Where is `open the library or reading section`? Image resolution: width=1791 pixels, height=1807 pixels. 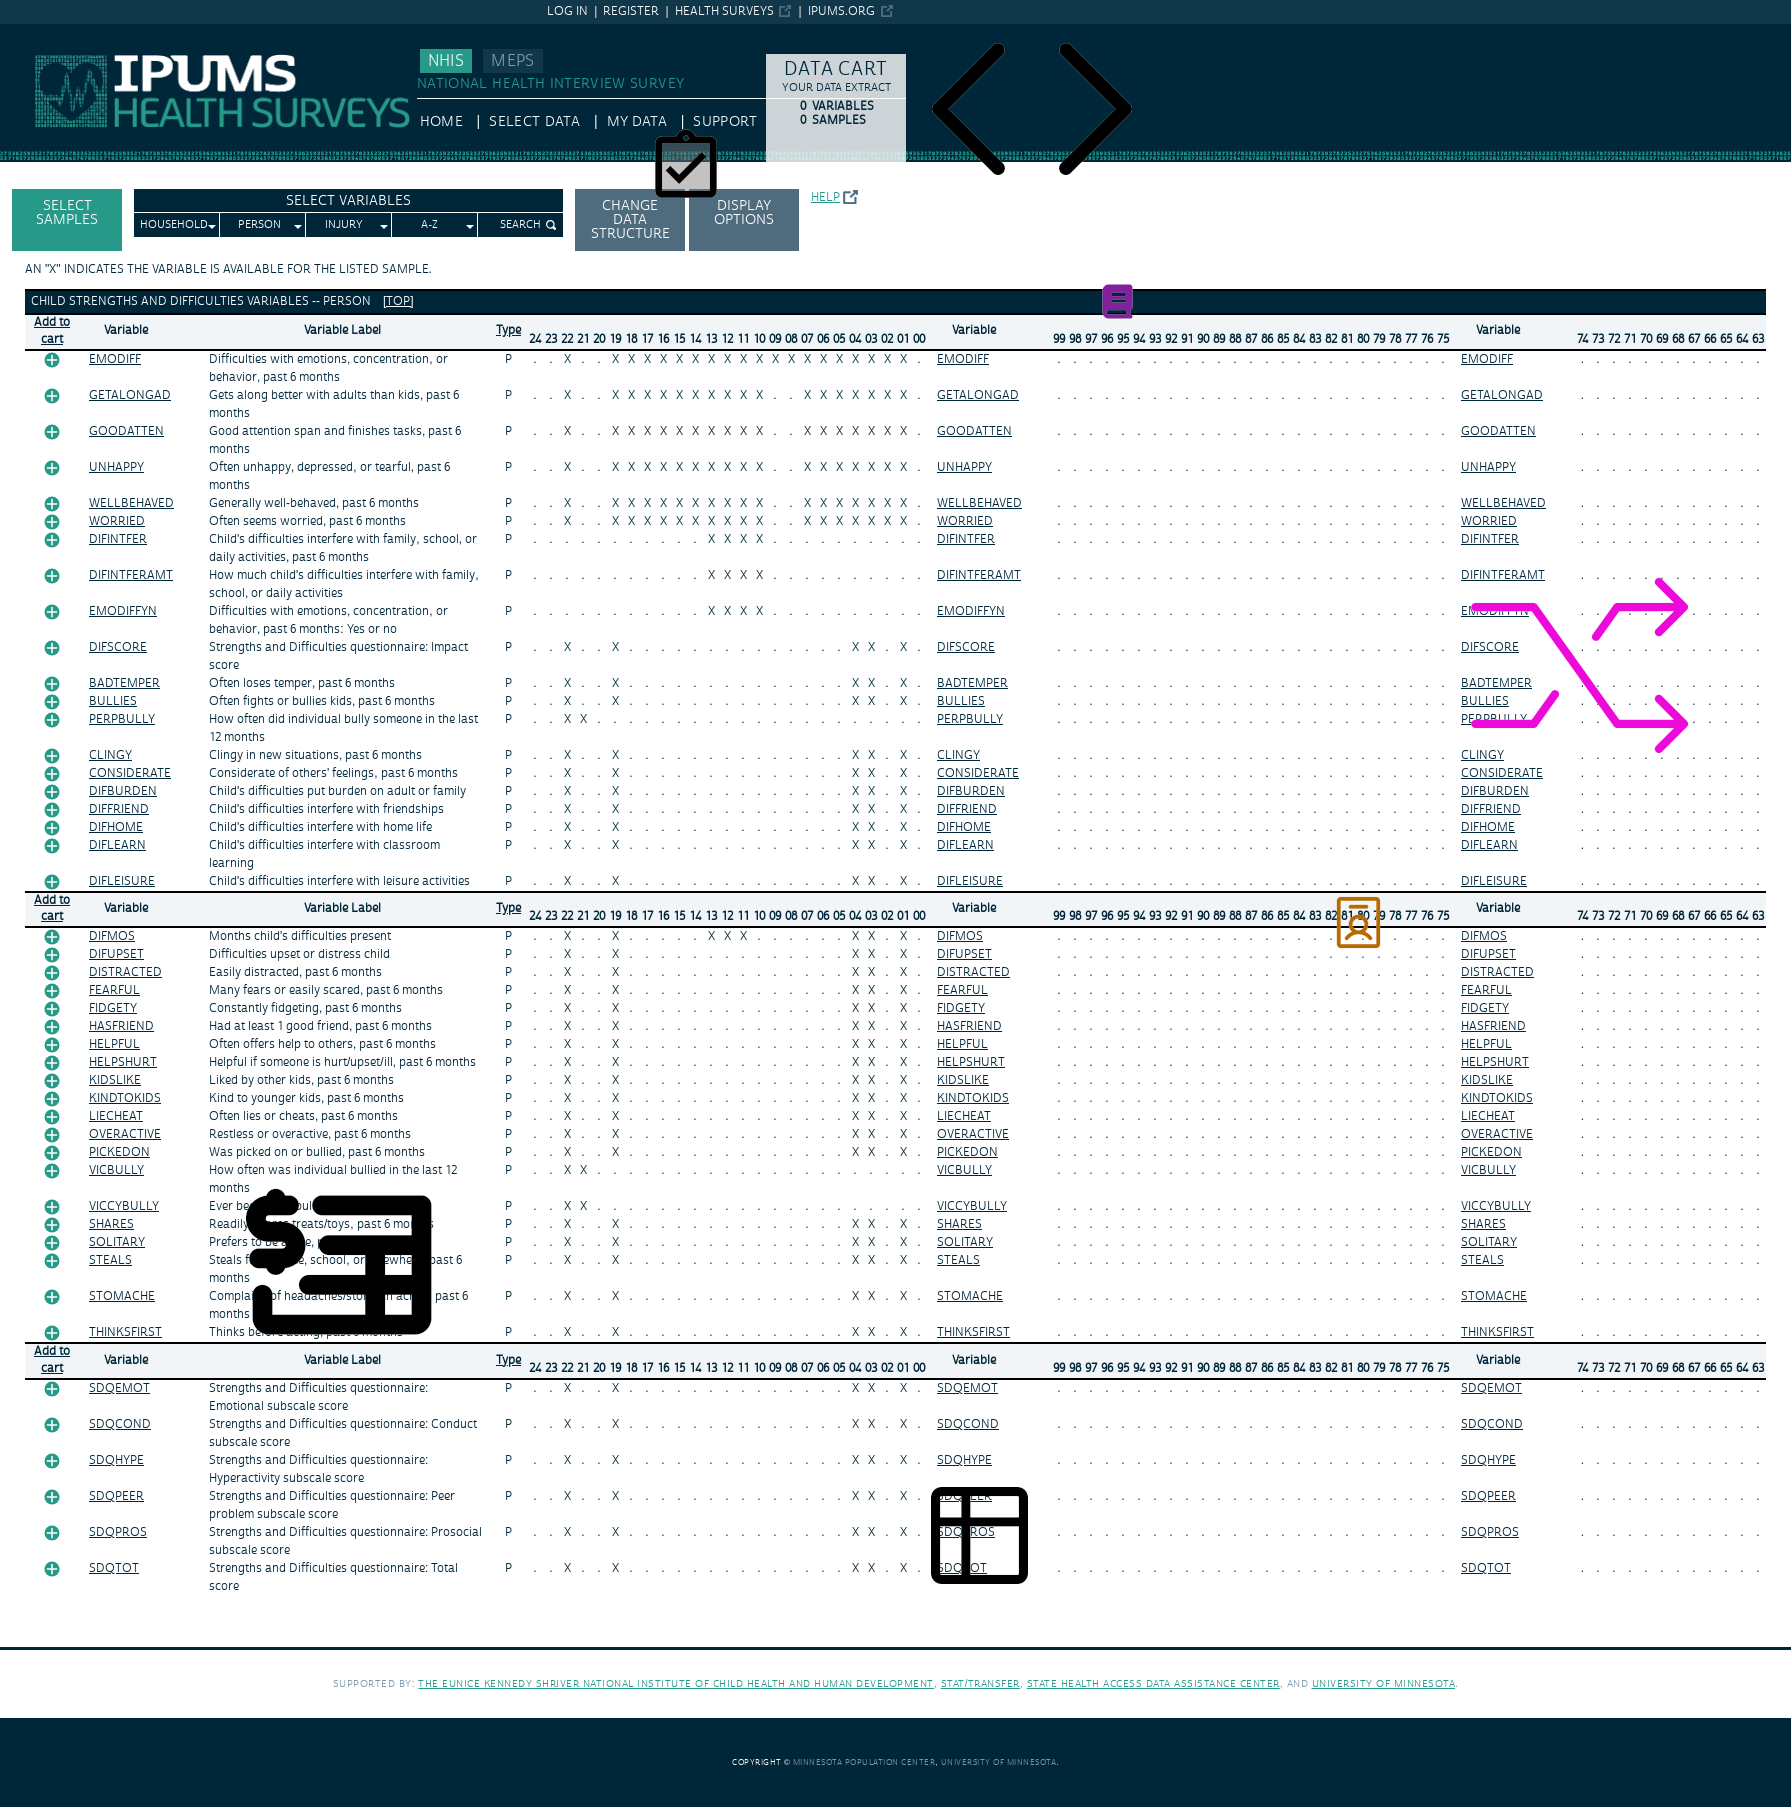 open the library or reading section is located at coordinates (1117, 301).